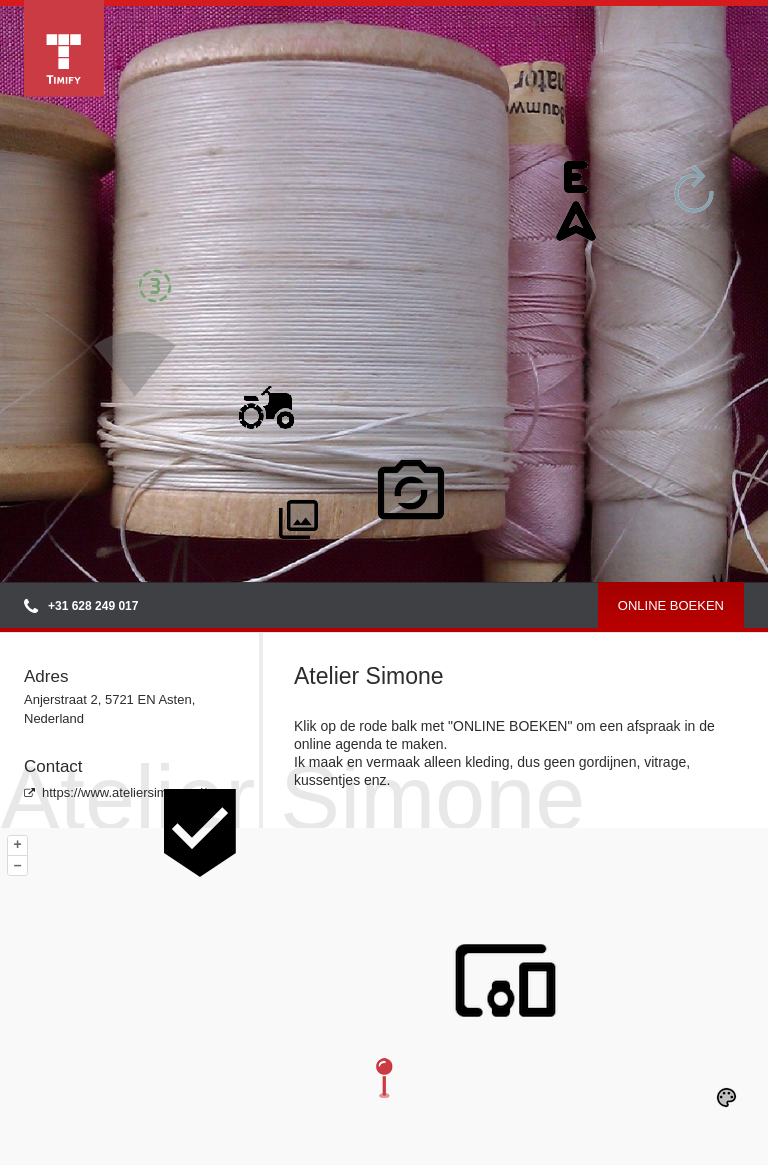 The height and width of the screenshot is (1165, 768). What do you see at coordinates (155, 286) in the screenshot?
I see `step 3 of a multi-step process` at bounding box center [155, 286].